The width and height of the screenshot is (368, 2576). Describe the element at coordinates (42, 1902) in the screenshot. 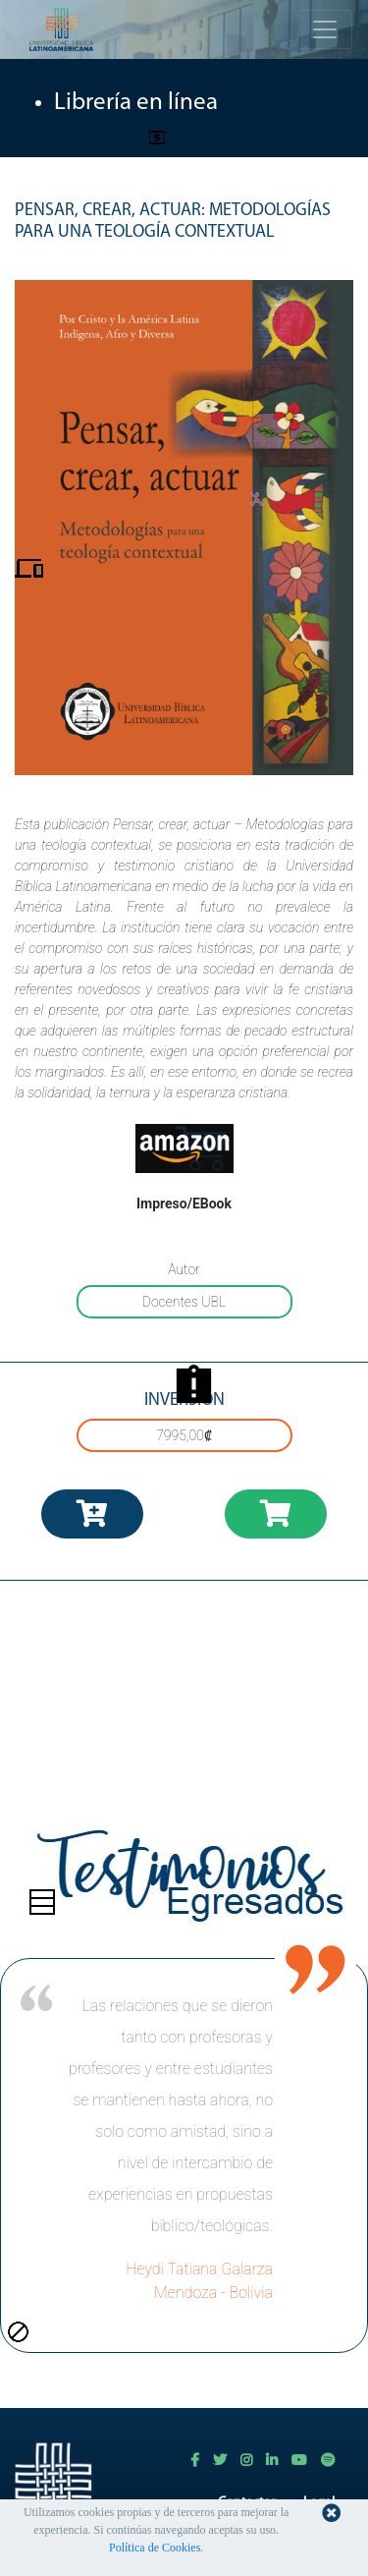

I see `view data in table row format` at that location.